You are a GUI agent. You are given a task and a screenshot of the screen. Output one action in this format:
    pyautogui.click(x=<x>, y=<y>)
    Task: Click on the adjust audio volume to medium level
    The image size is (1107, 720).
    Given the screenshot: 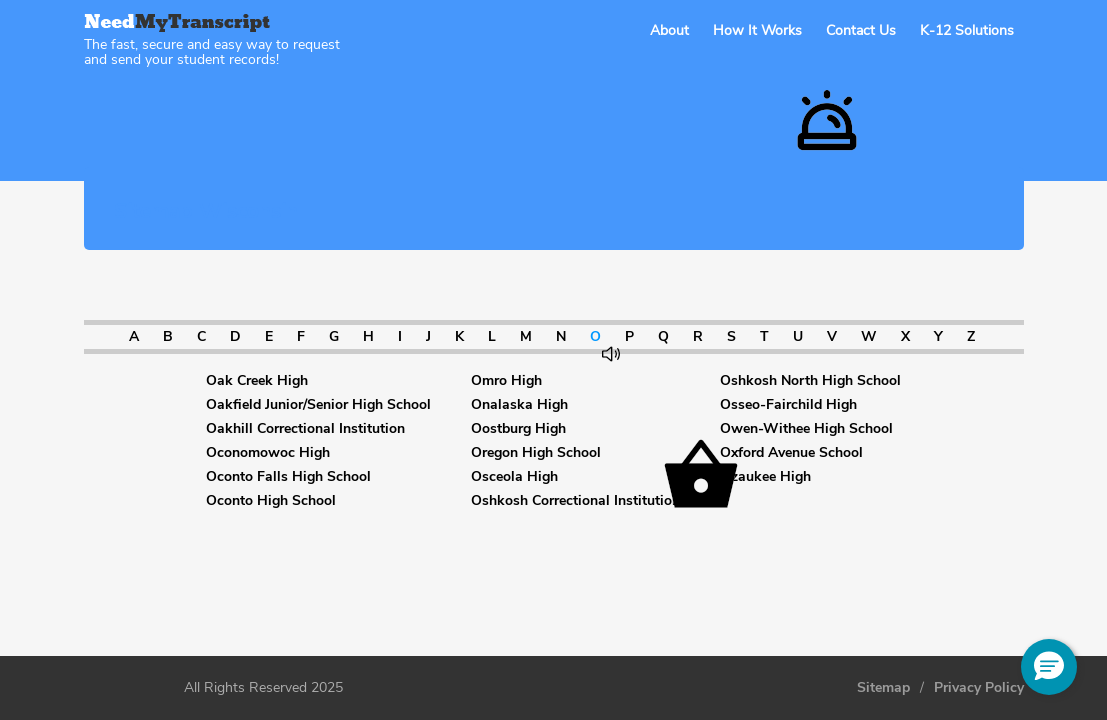 What is the action you would take?
    pyautogui.click(x=611, y=354)
    